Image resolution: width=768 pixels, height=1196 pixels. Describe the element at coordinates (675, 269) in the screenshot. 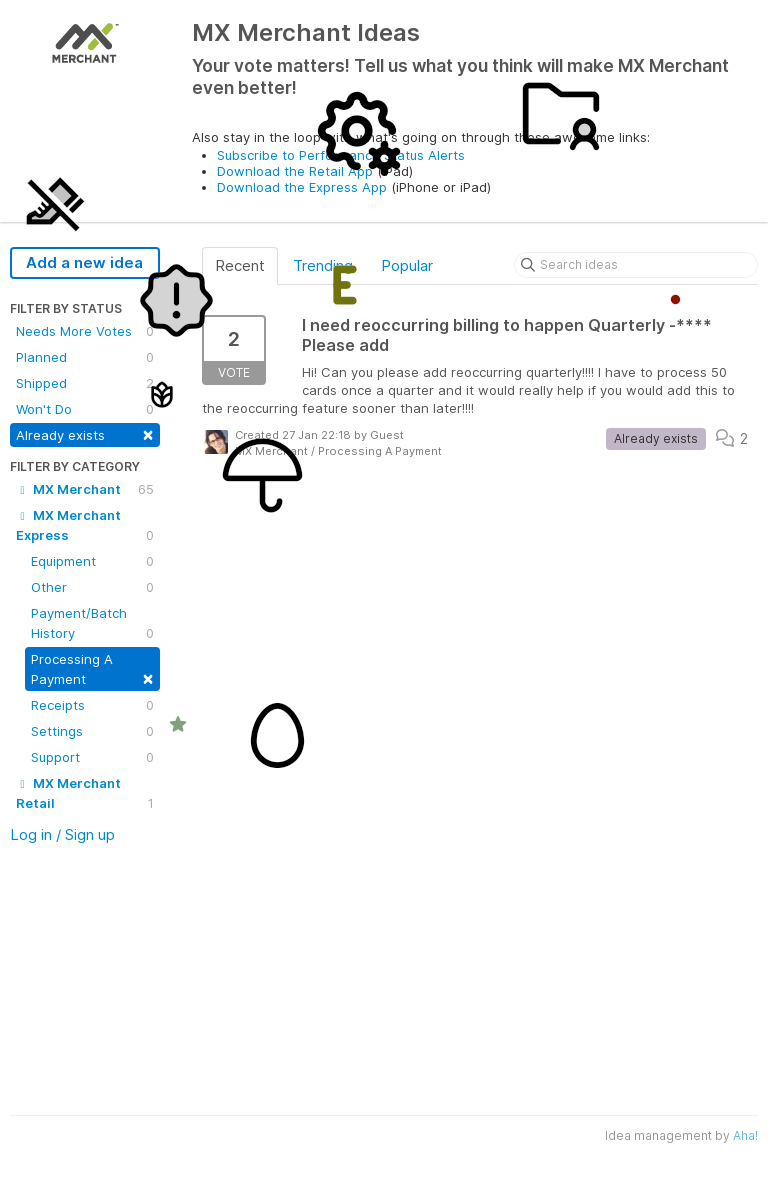

I see `indicates no wifi connection available` at that location.